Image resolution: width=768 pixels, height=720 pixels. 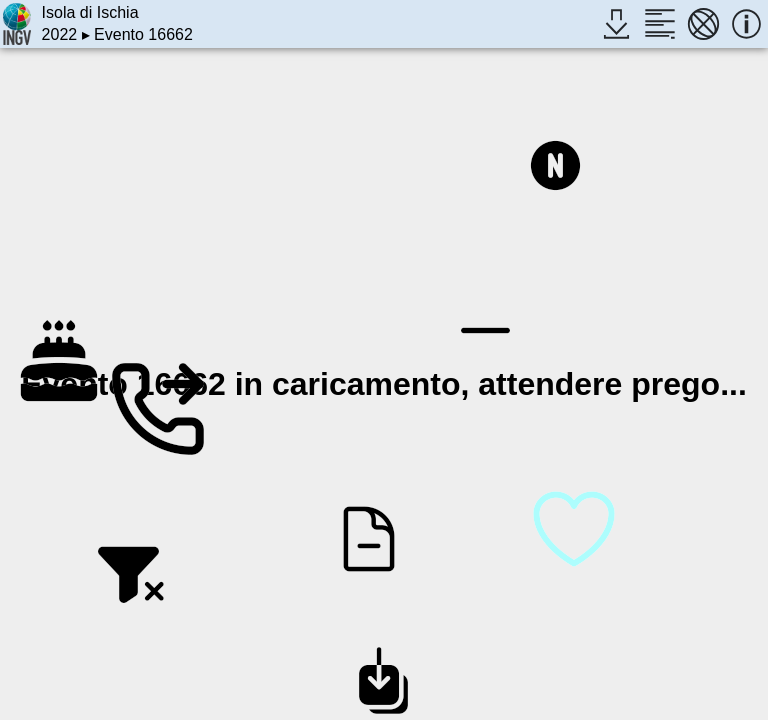 I want to click on forward a call to another number, so click(x=158, y=409).